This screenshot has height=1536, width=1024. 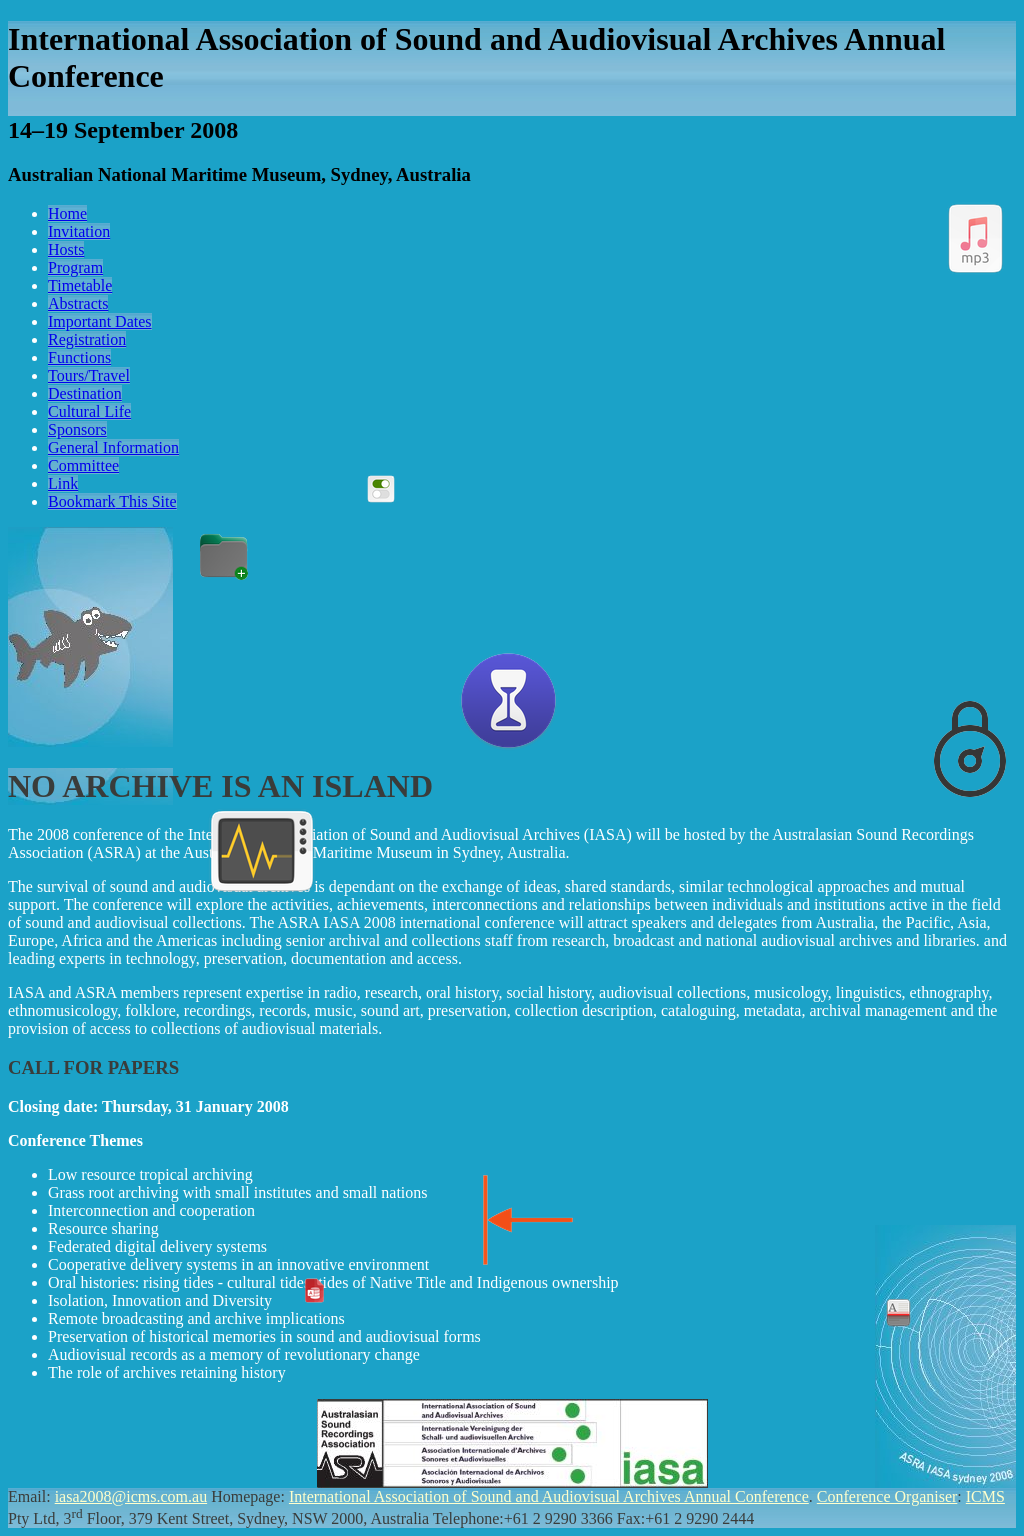 I want to click on open two-factor authentication app, so click(x=970, y=749).